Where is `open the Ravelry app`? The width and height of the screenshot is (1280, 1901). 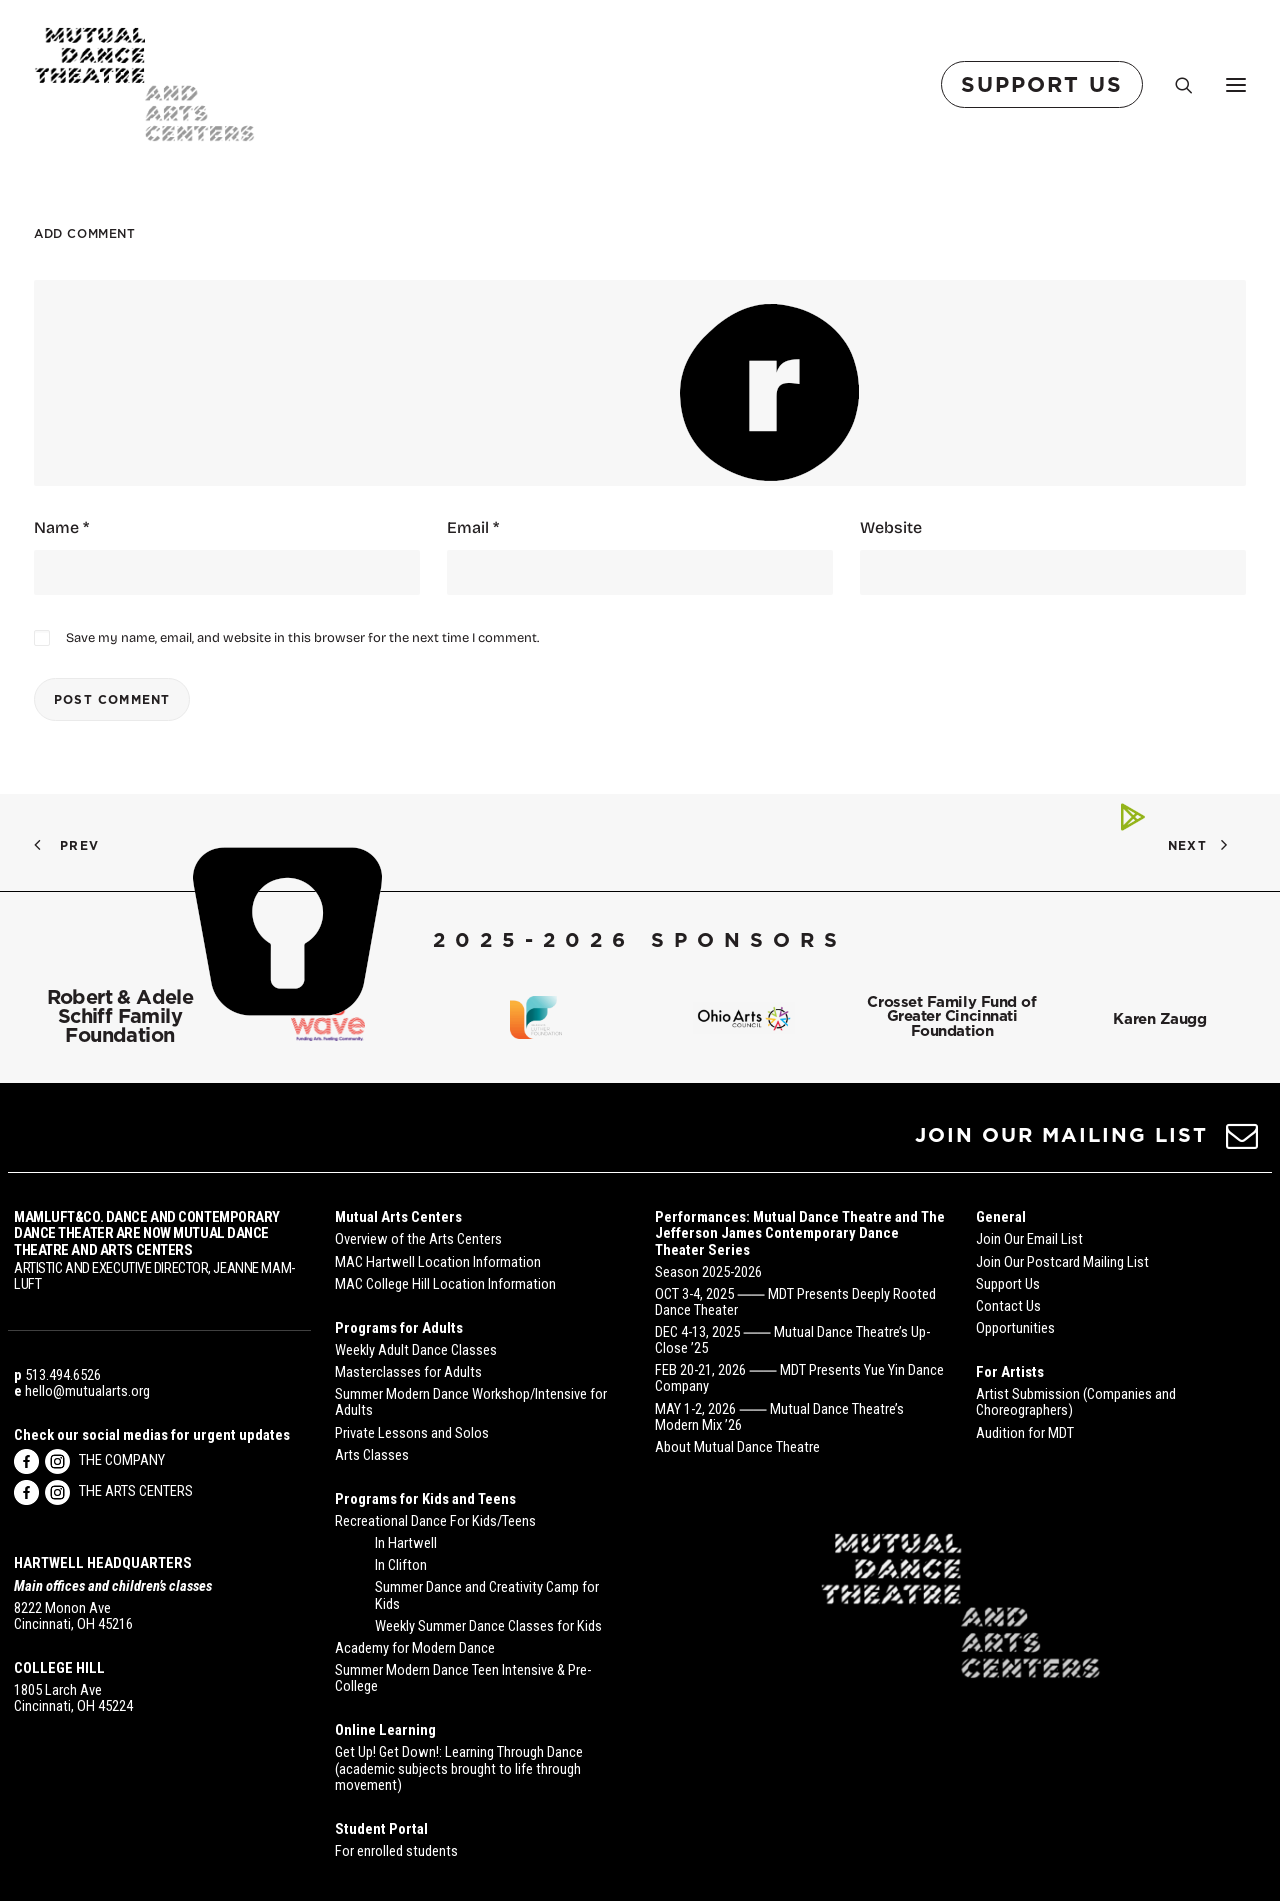
open the Ravelry app is located at coordinates (769, 392).